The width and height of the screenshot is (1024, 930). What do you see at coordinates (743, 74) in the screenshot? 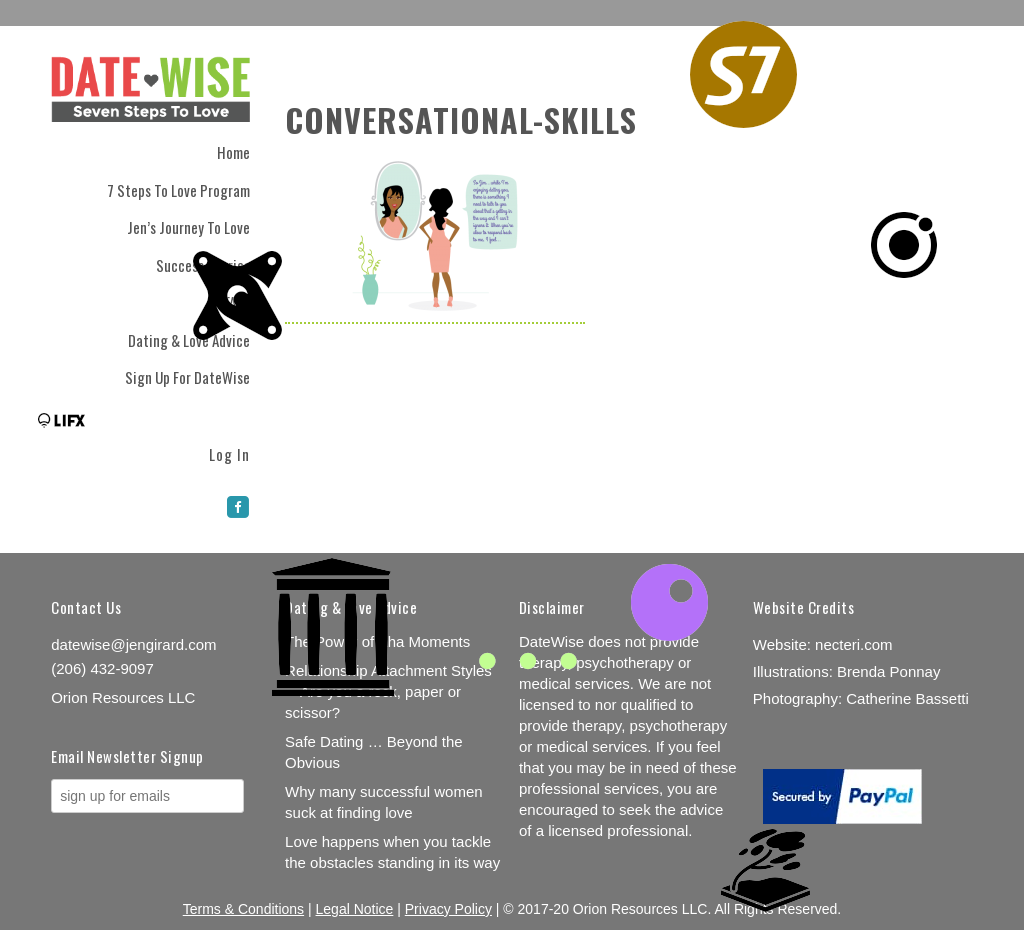
I see `s7 airlines logo` at bounding box center [743, 74].